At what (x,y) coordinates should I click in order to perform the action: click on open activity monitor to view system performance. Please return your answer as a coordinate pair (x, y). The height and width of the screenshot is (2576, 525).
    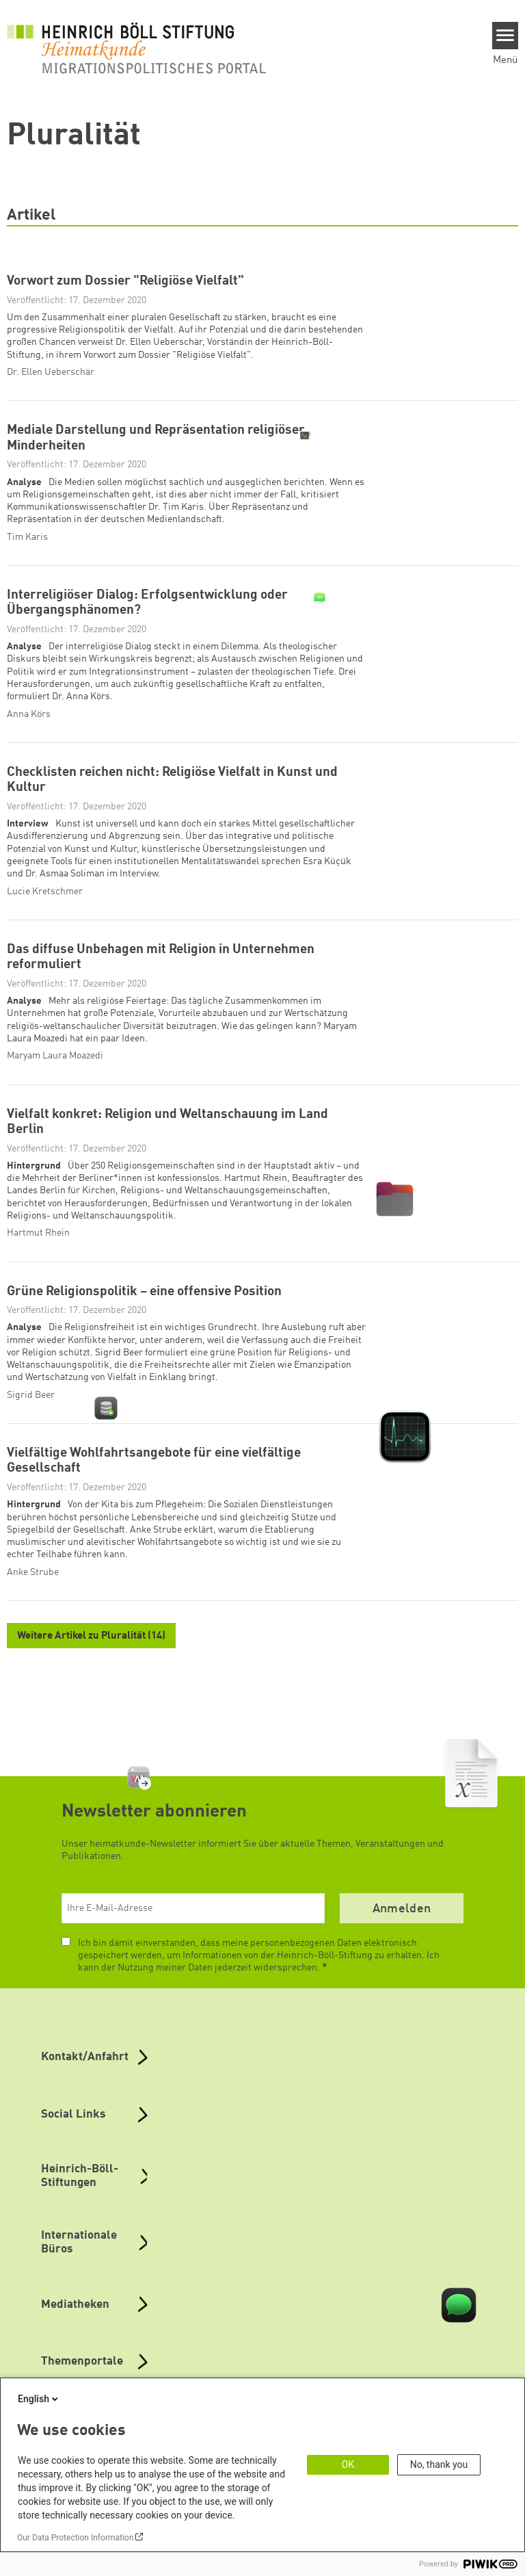
    Looking at the image, I should click on (405, 1436).